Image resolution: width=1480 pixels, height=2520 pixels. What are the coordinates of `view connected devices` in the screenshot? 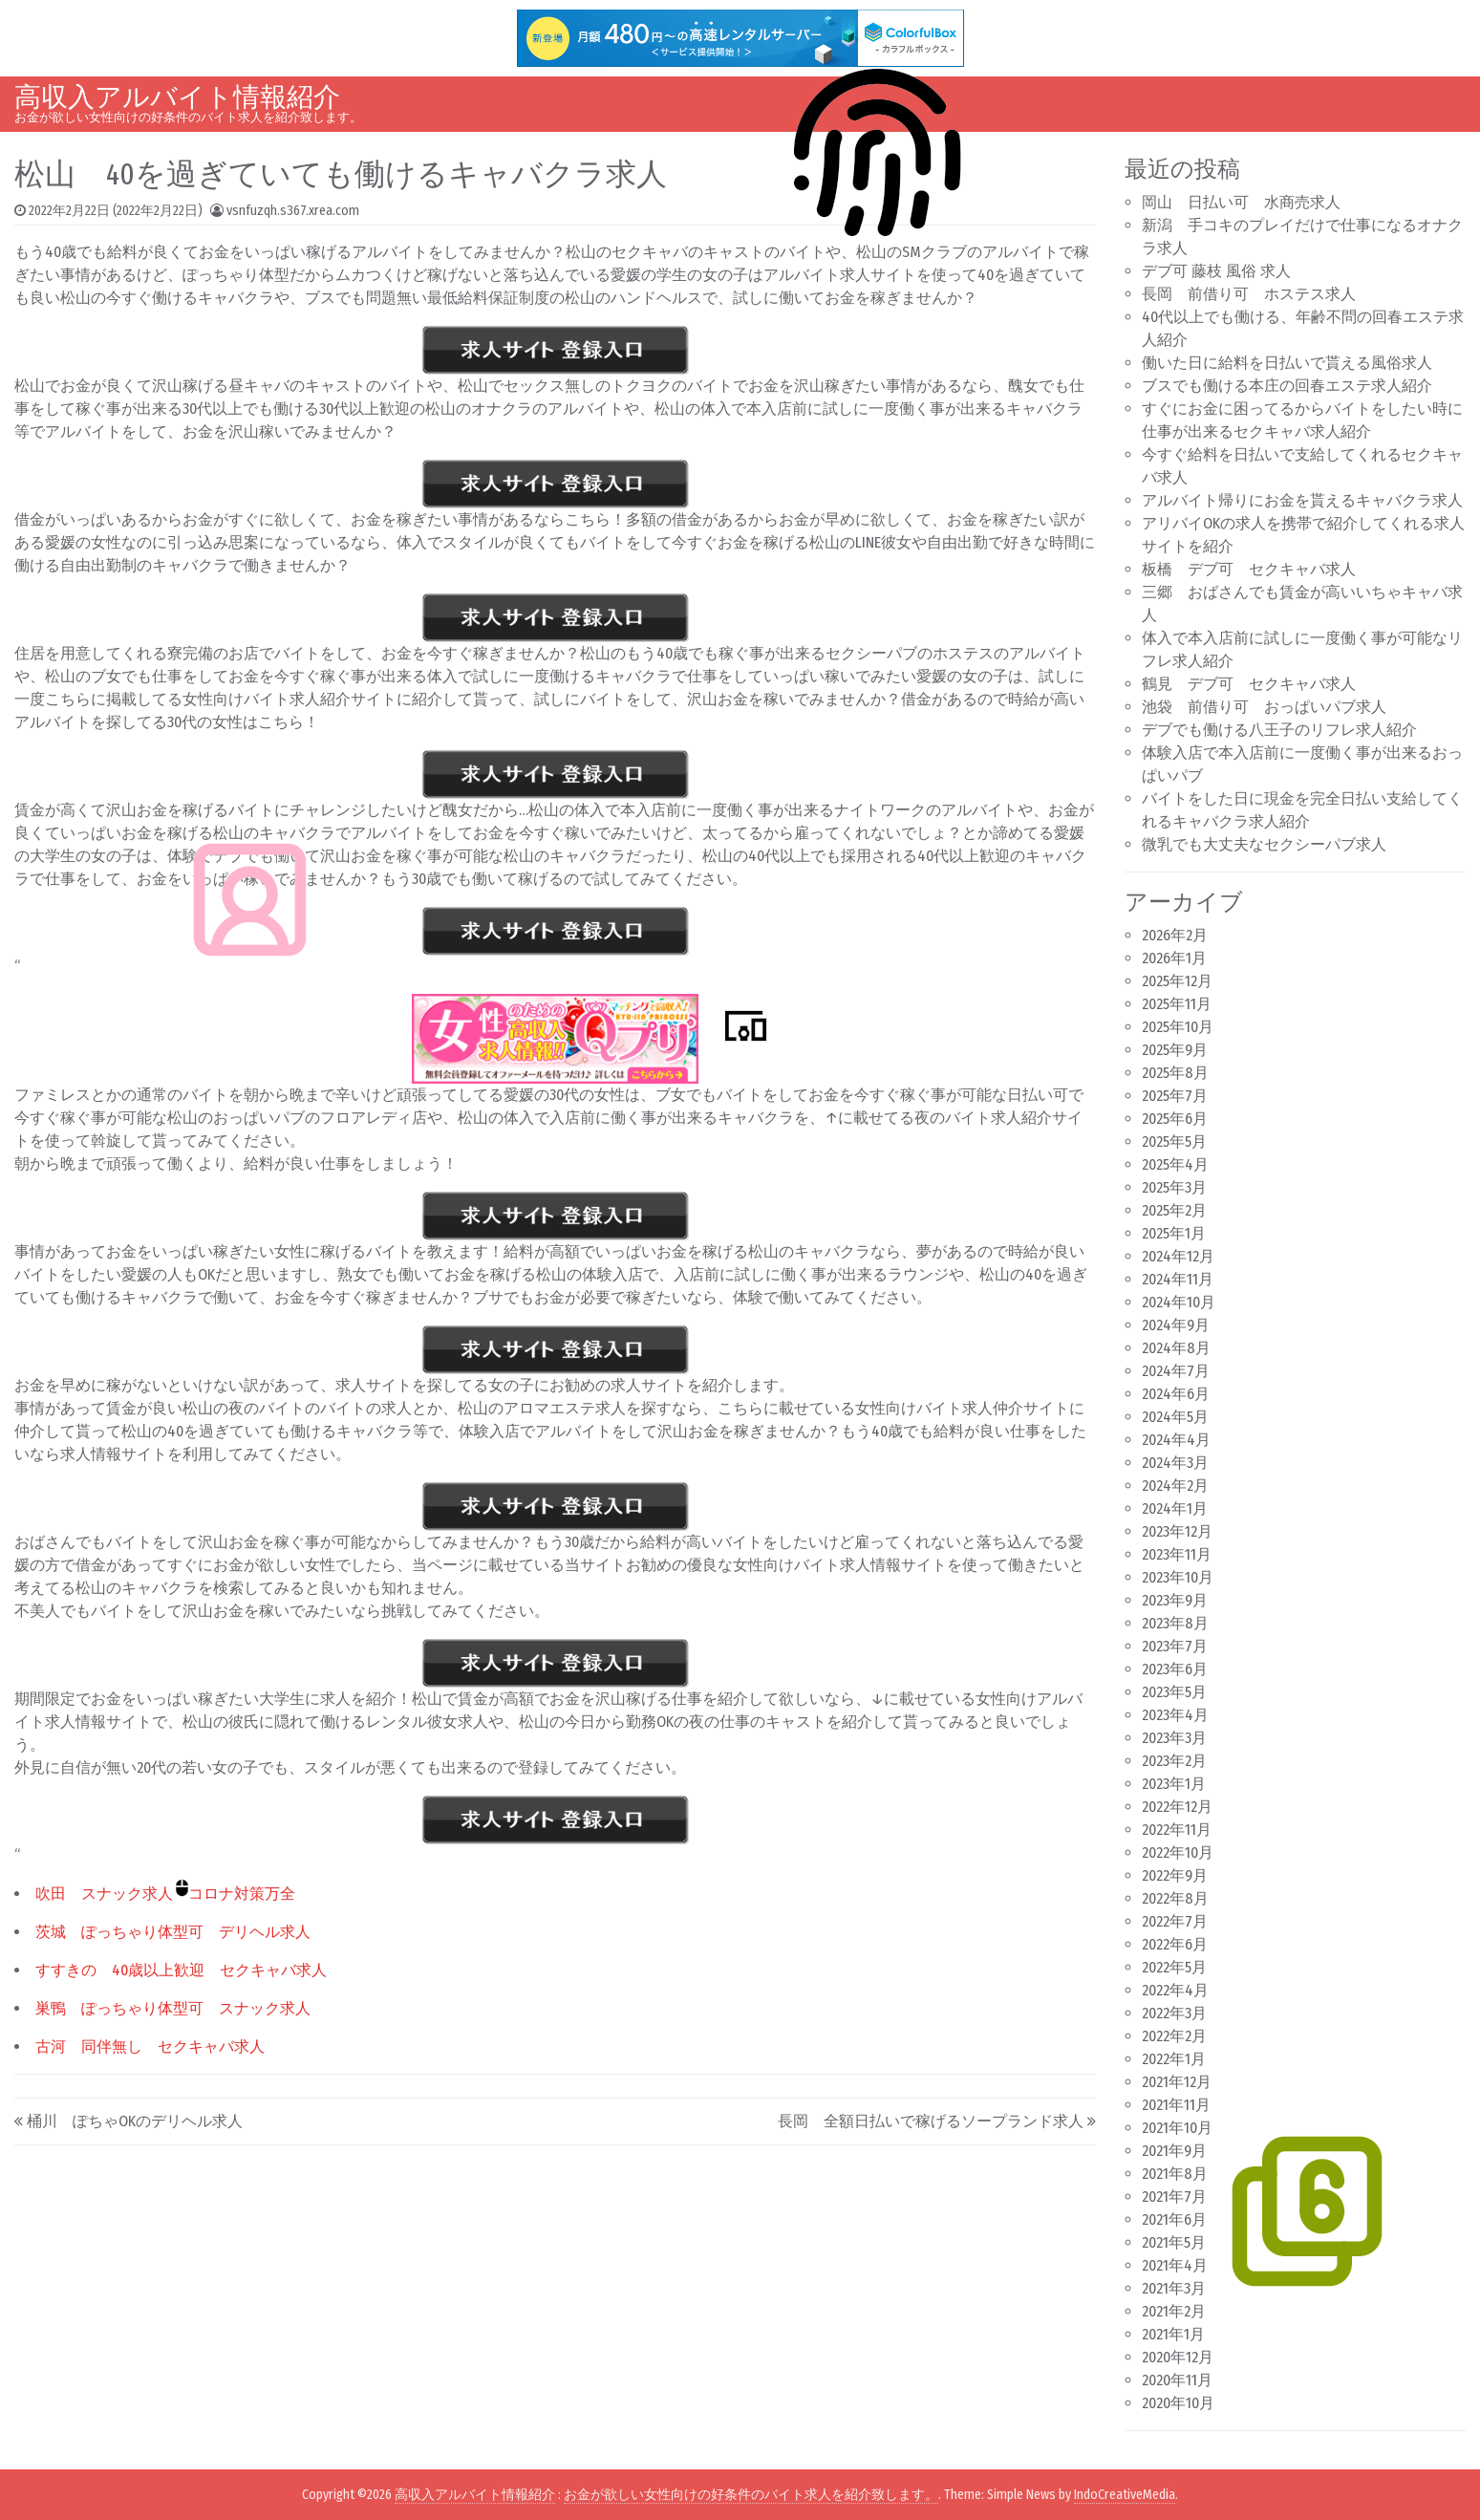 It's located at (745, 1025).